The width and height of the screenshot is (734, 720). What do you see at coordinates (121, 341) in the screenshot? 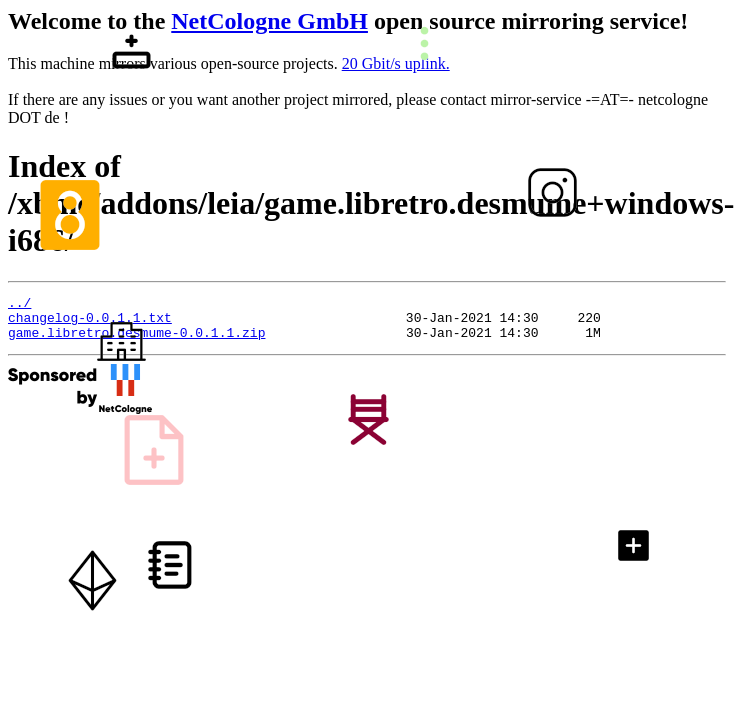
I see `view apartment or residential properties` at bounding box center [121, 341].